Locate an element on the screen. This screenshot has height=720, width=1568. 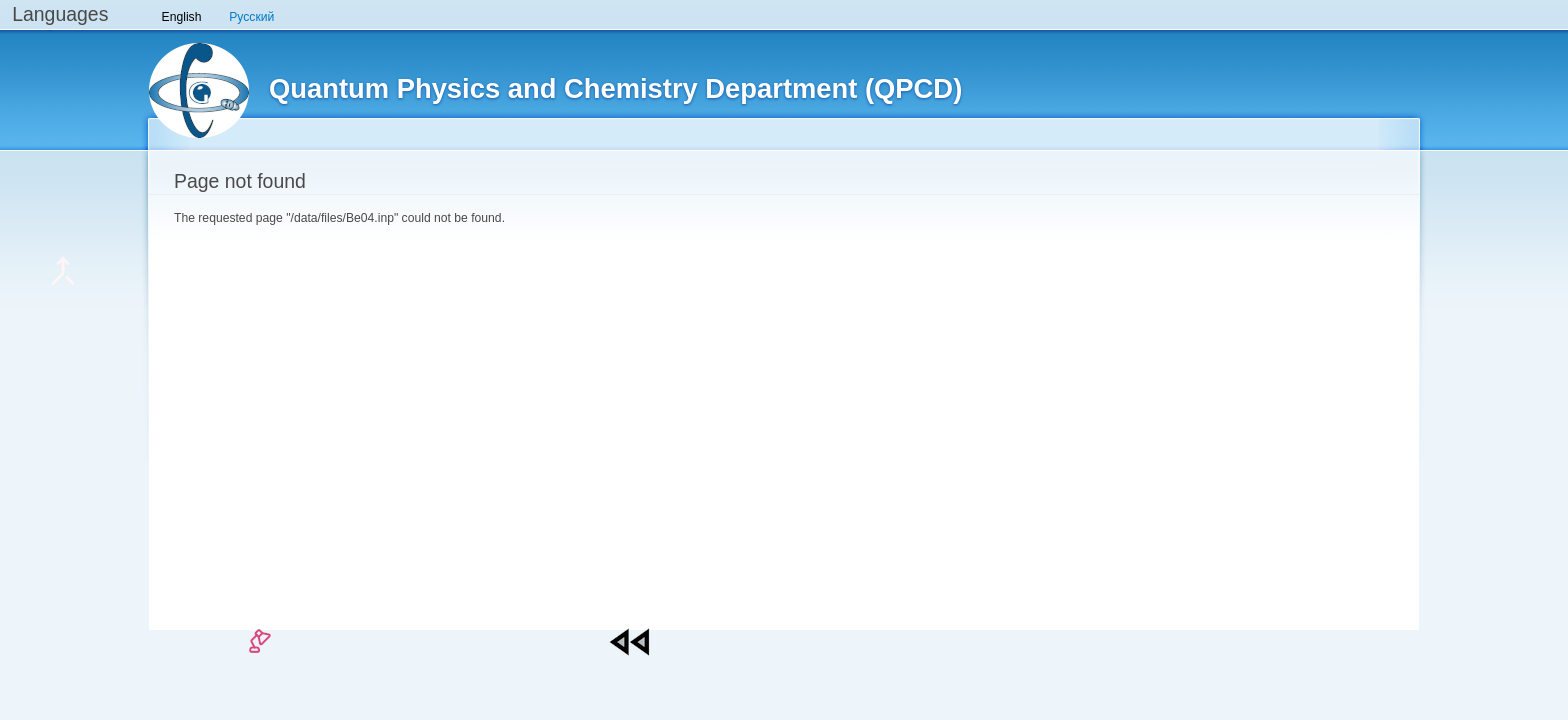
toggle desk lamp or task lighting is located at coordinates (260, 641).